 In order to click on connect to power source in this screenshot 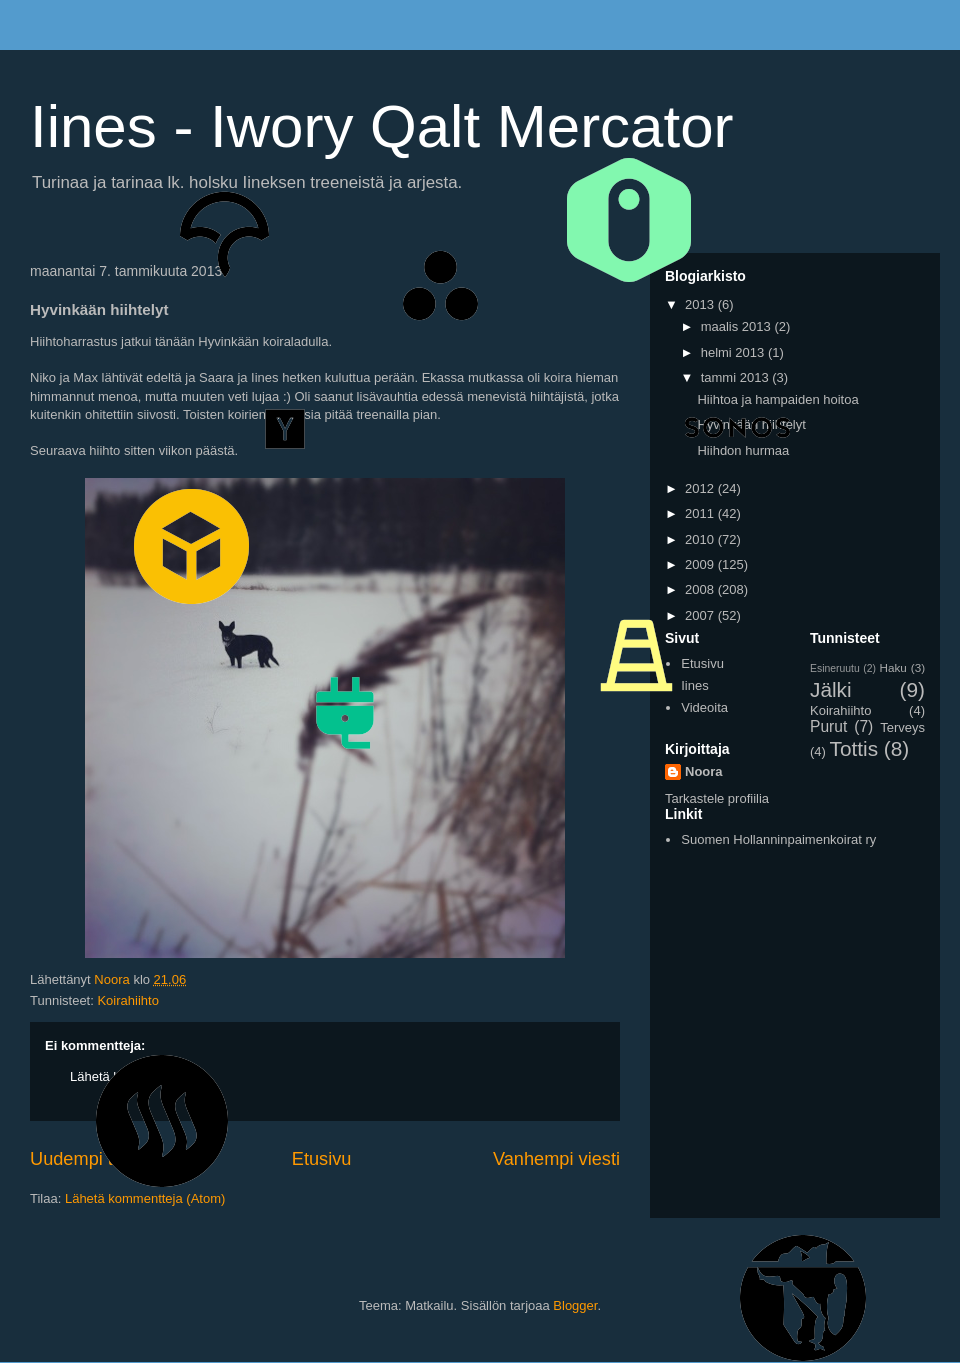, I will do `click(345, 713)`.